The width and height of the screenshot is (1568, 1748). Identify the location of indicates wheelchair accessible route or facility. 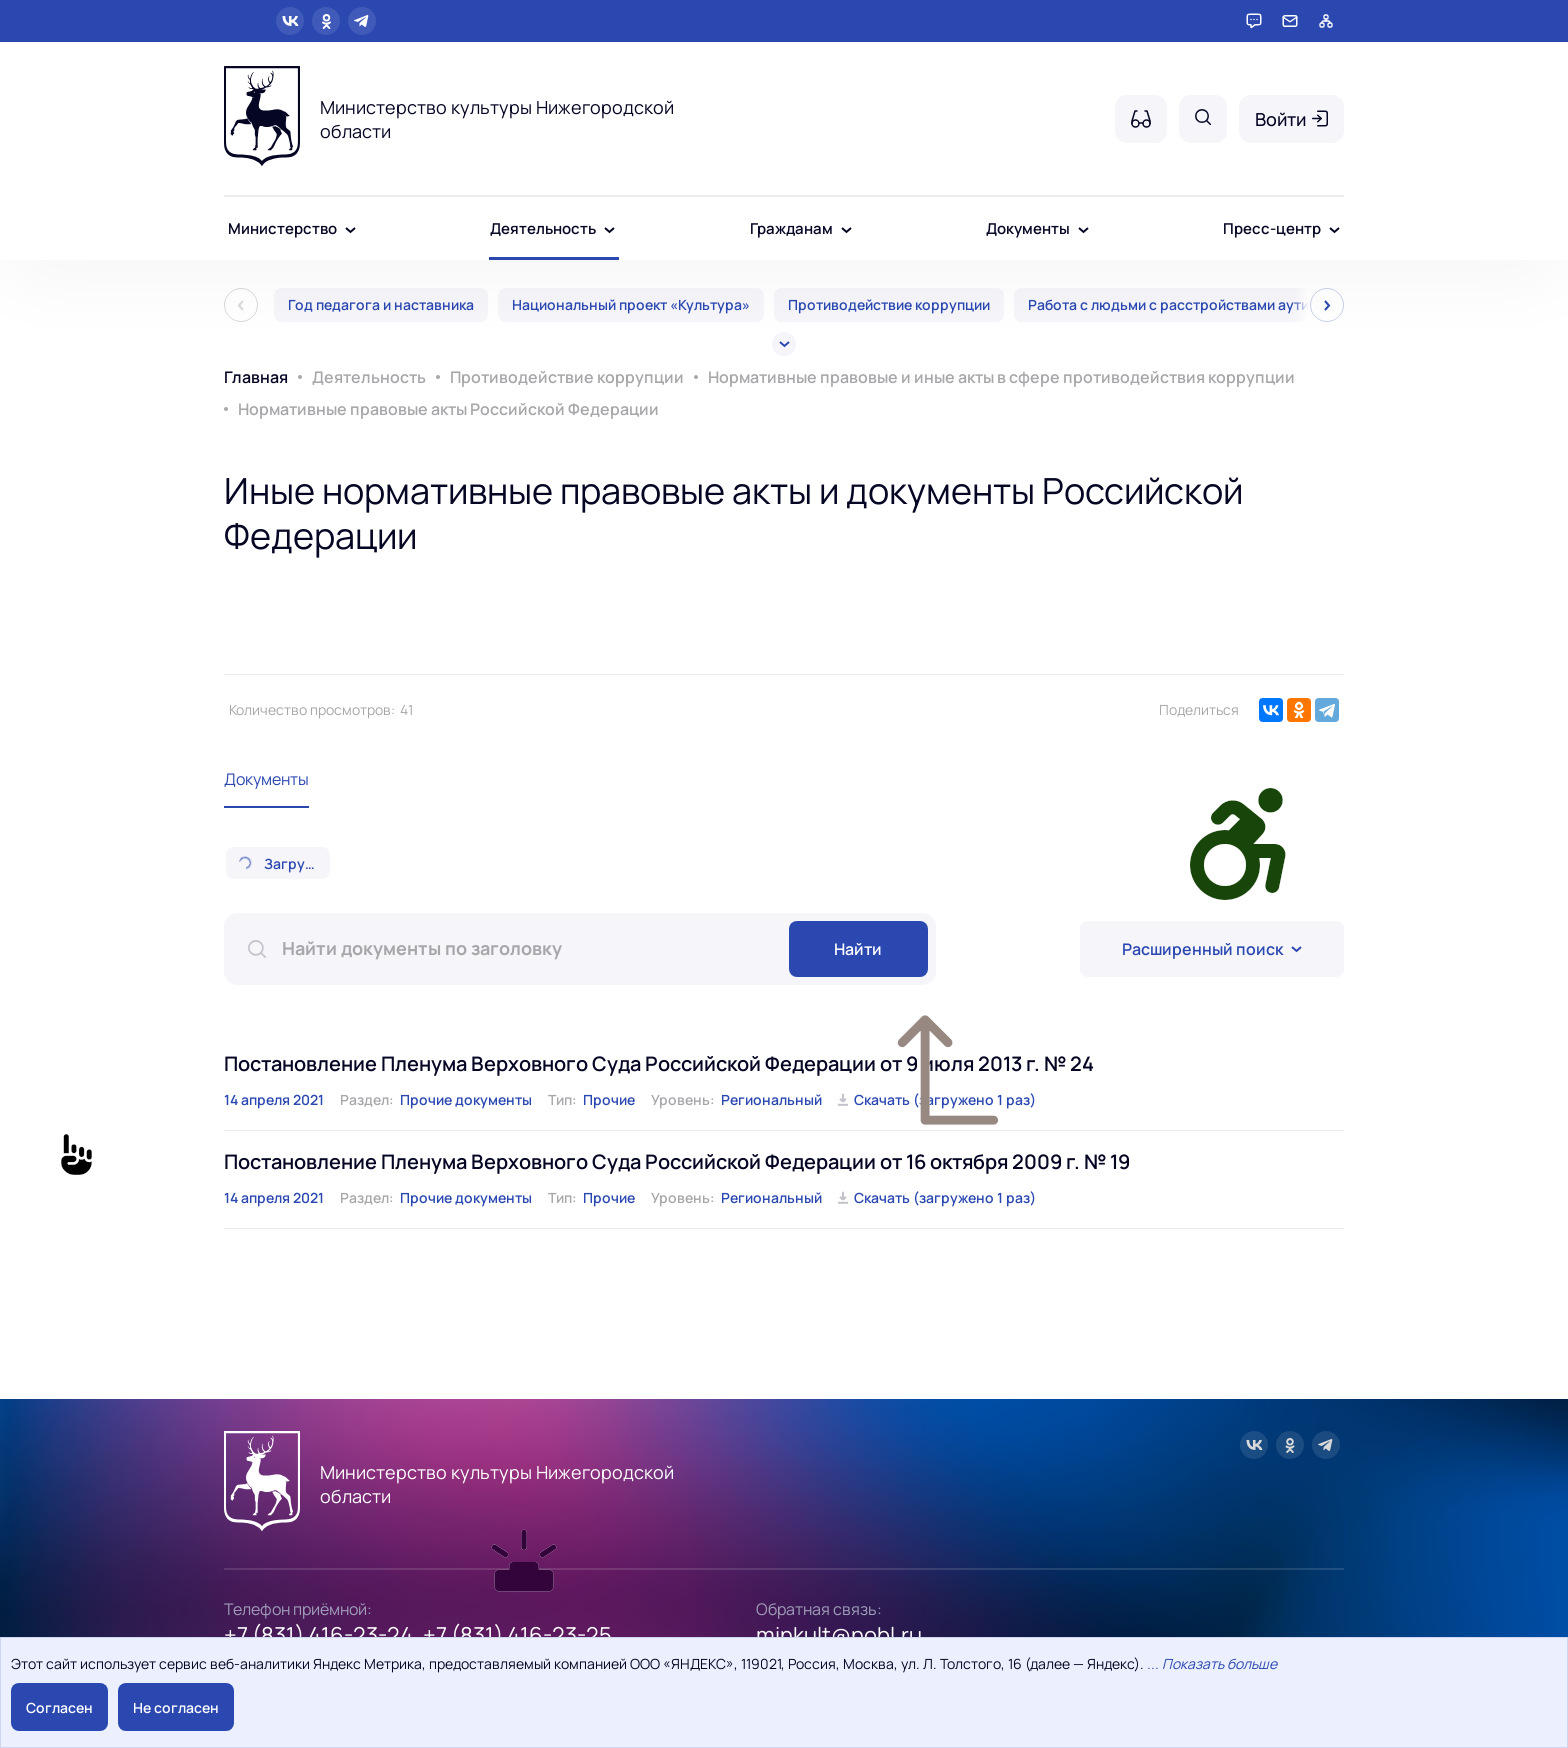
(1239, 844).